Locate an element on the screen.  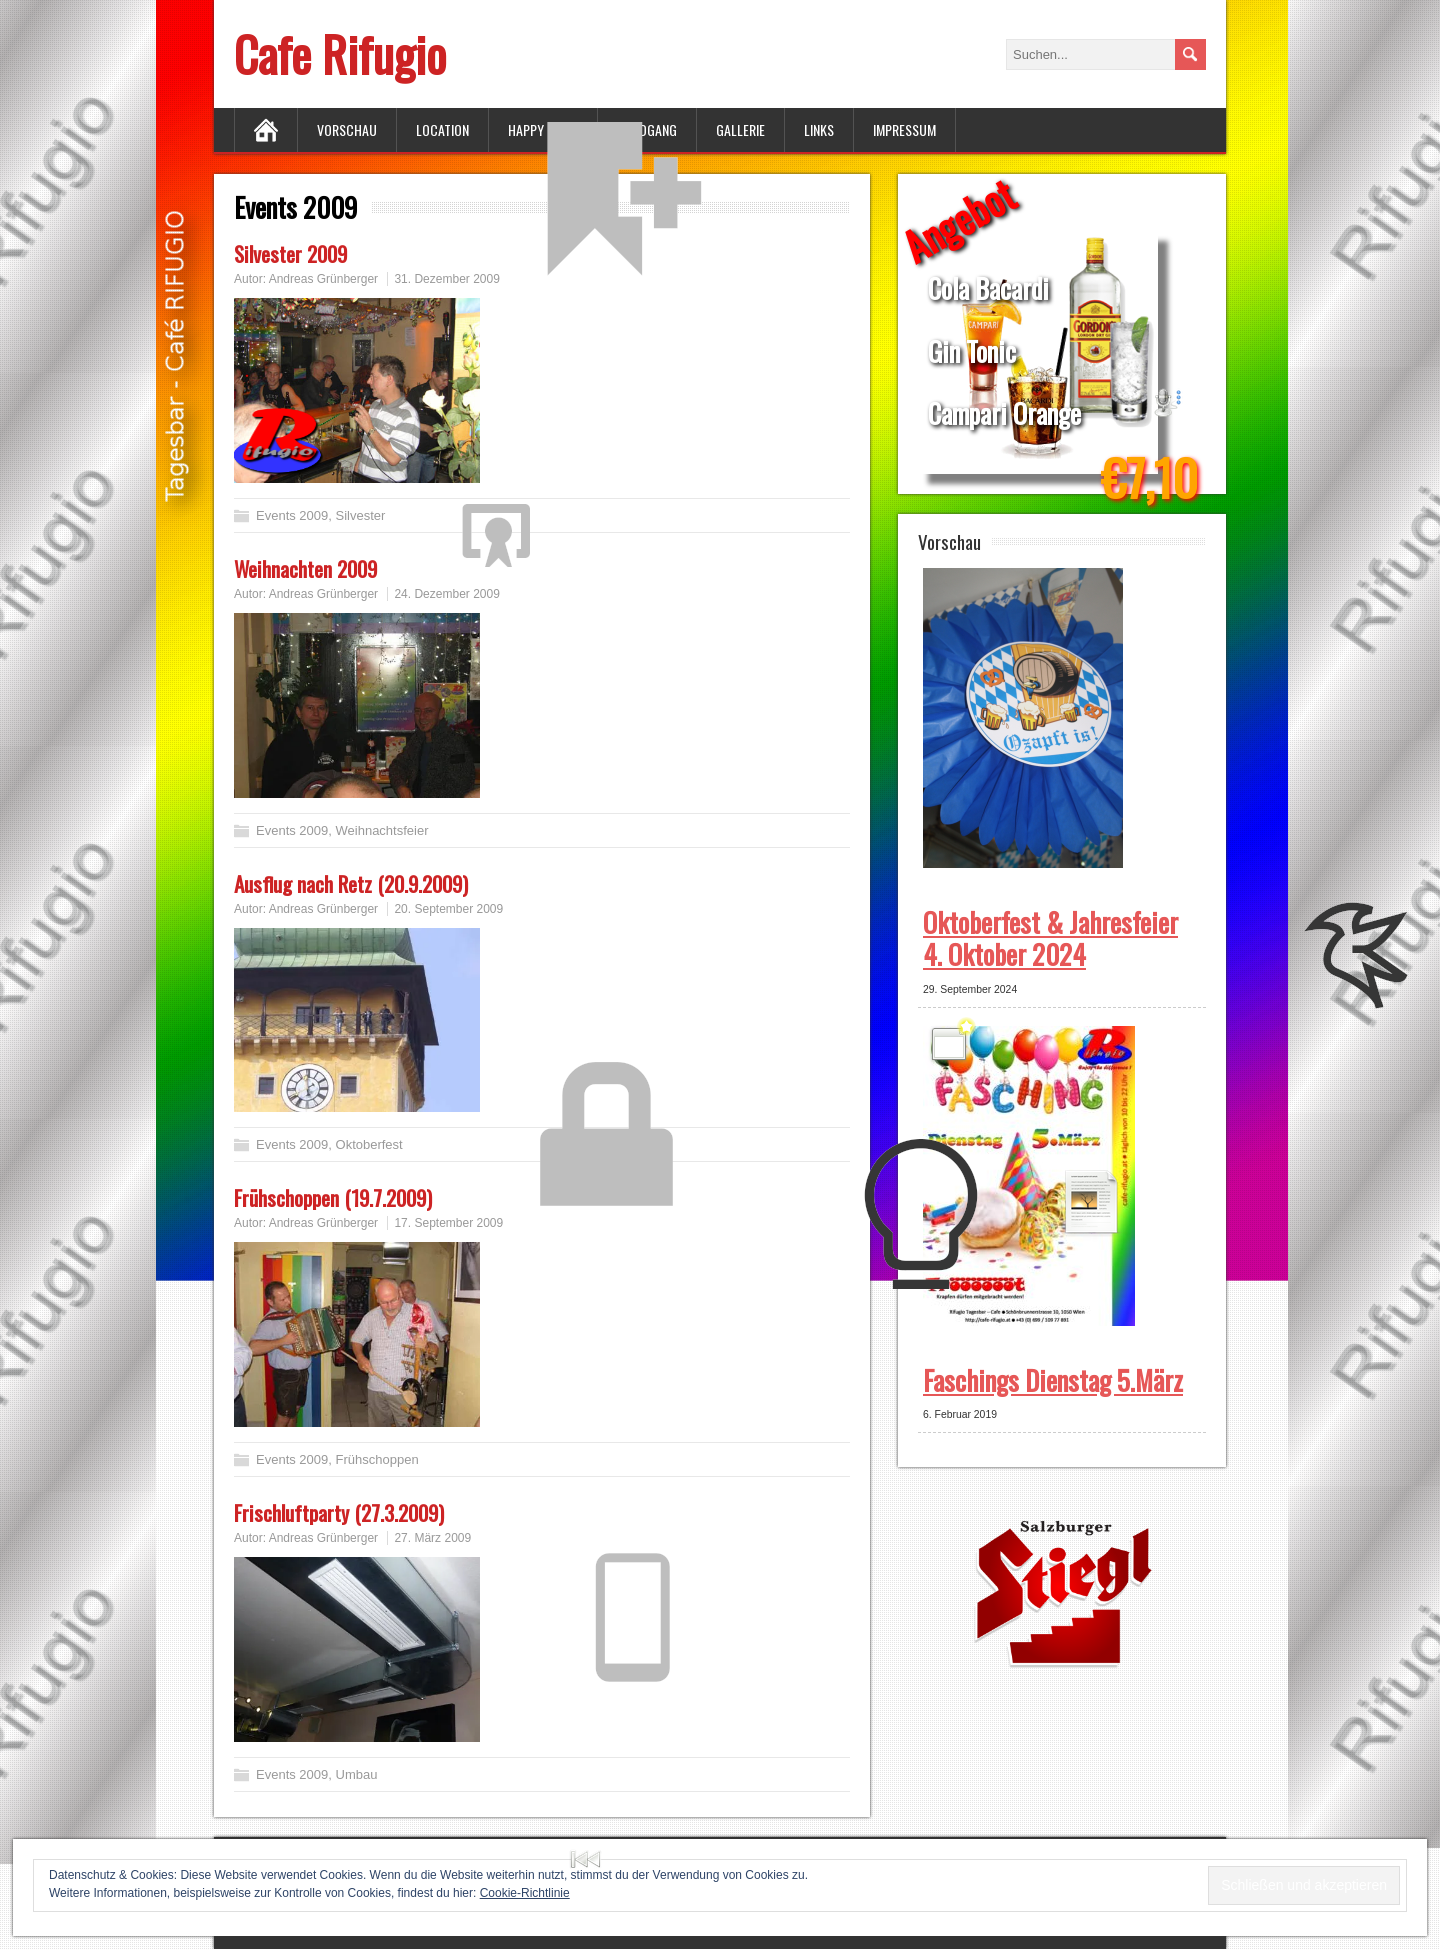
indicates an iPhone or iOS device is located at coordinates (632, 1617).